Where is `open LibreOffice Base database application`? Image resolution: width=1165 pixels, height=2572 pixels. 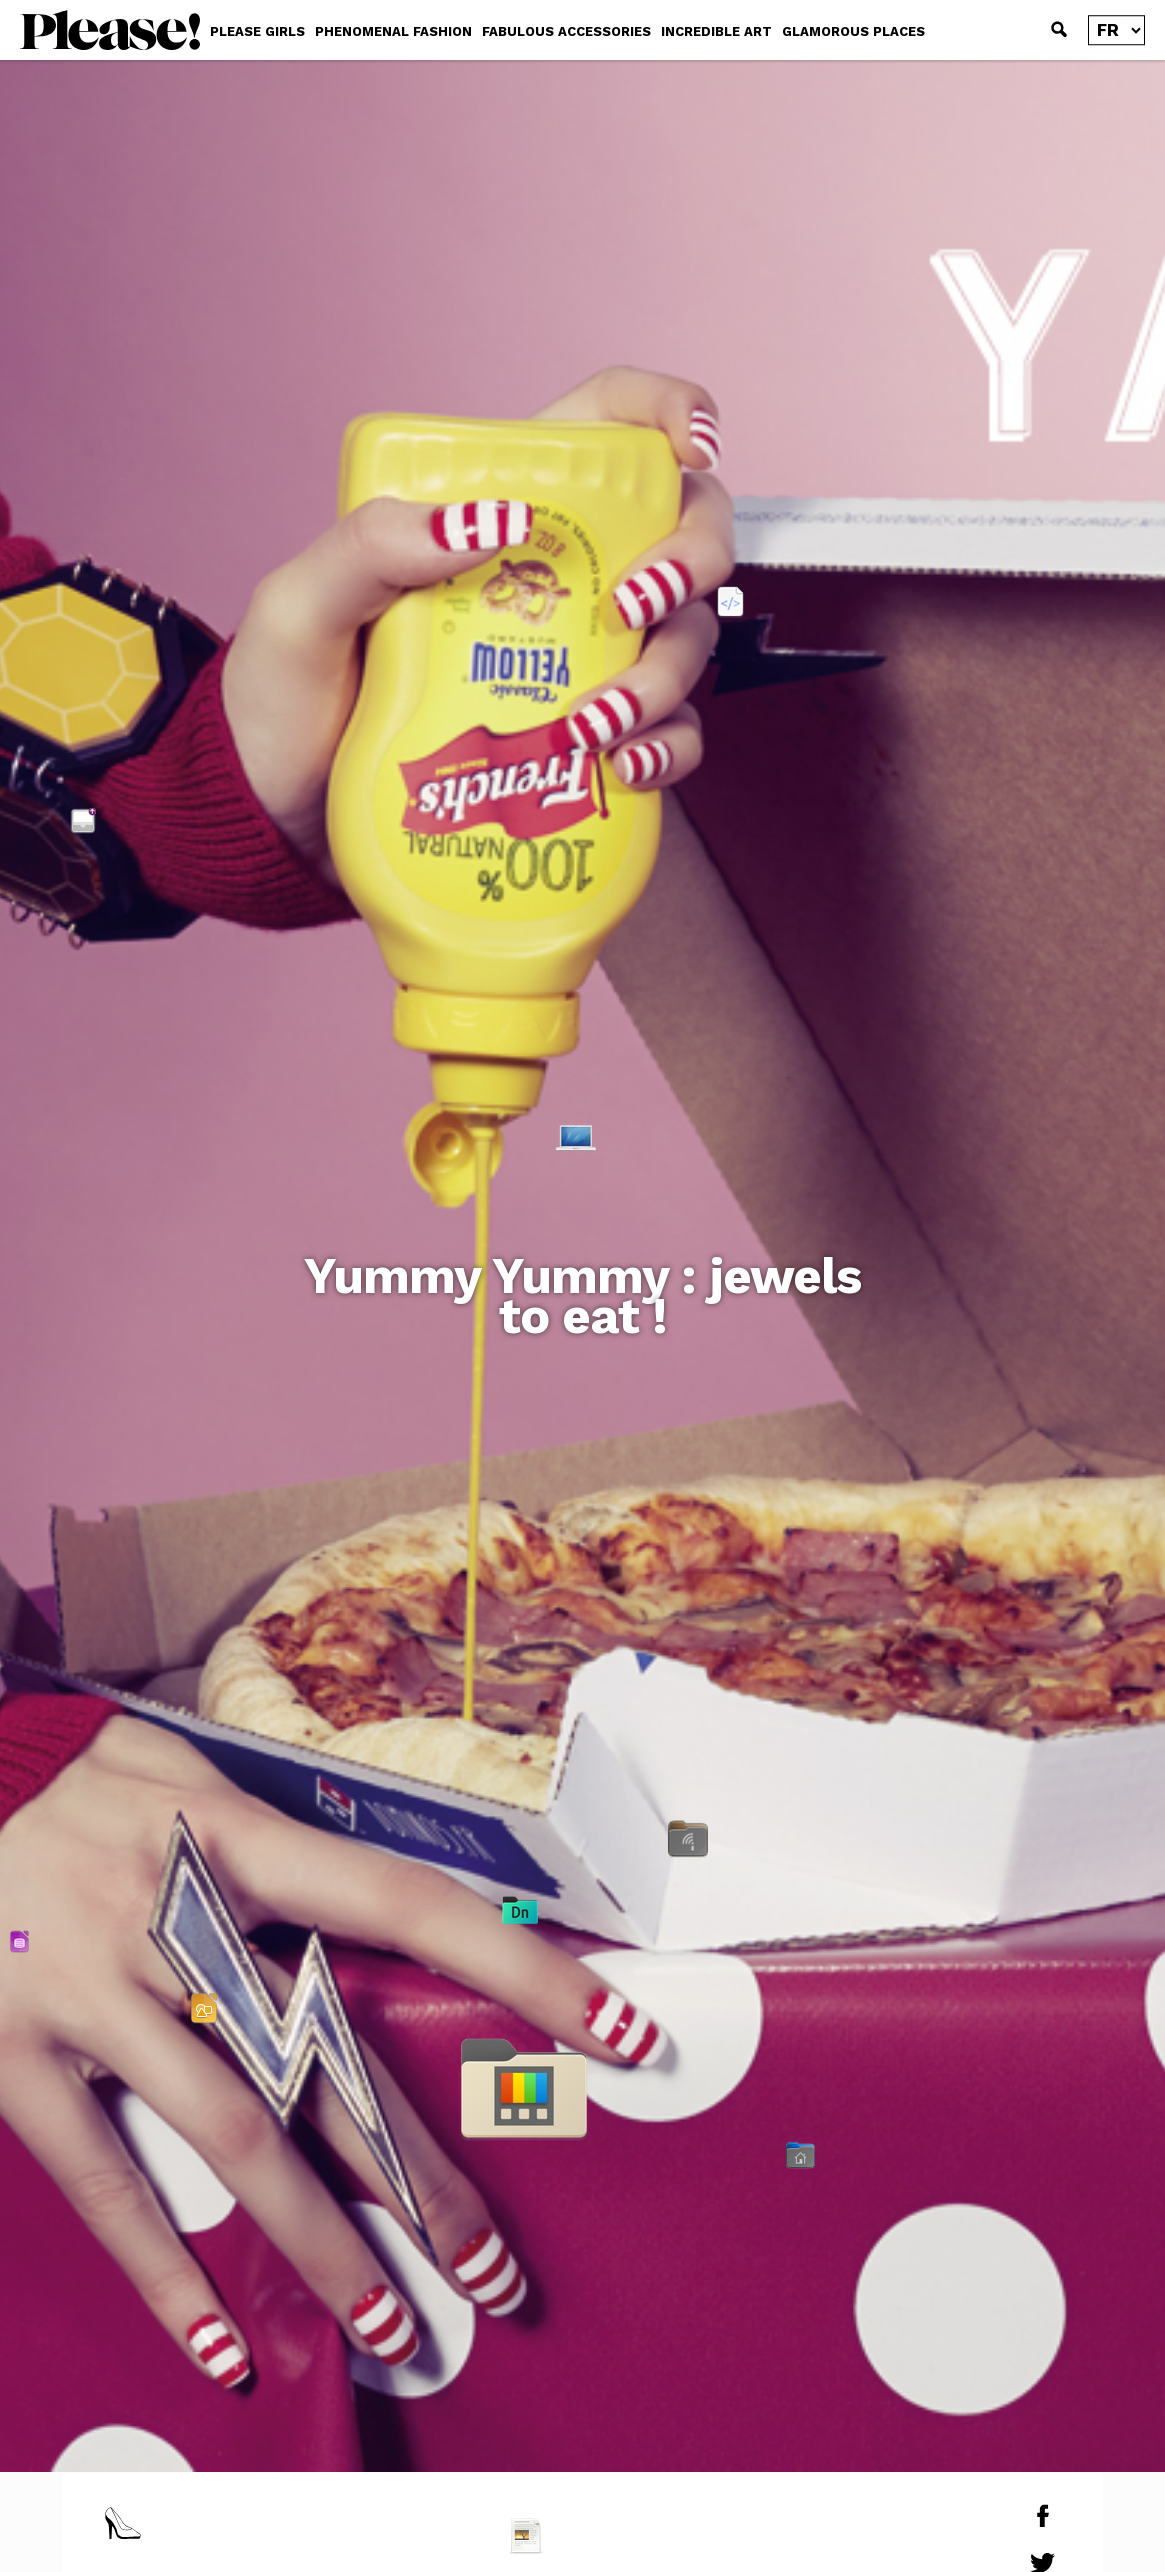
open LibreOffice Base database application is located at coordinates (19, 1941).